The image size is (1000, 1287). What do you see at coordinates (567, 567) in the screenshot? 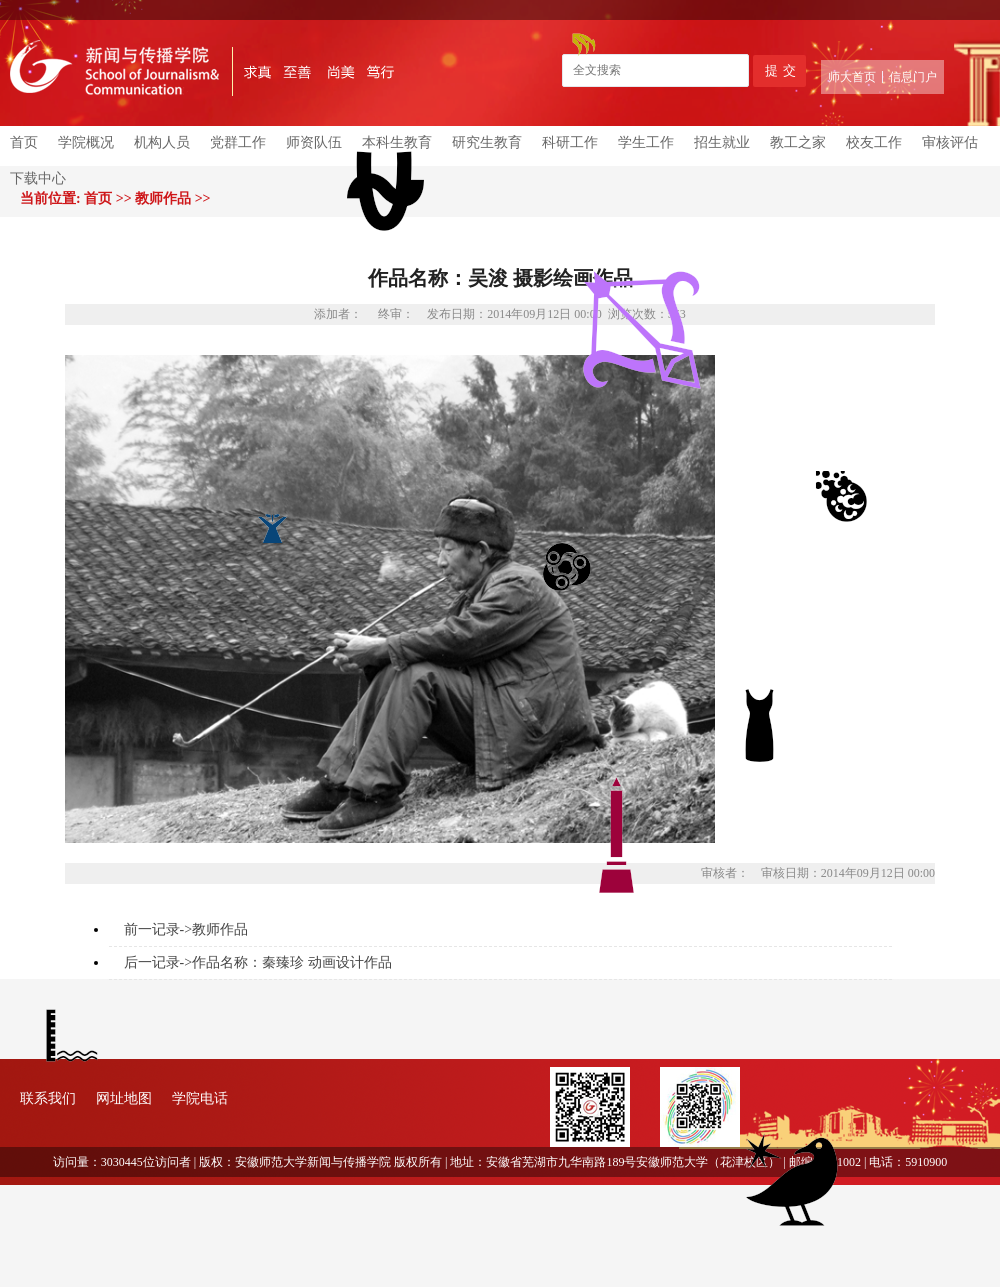
I see `represents balance or harmony in gameplay` at bounding box center [567, 567].